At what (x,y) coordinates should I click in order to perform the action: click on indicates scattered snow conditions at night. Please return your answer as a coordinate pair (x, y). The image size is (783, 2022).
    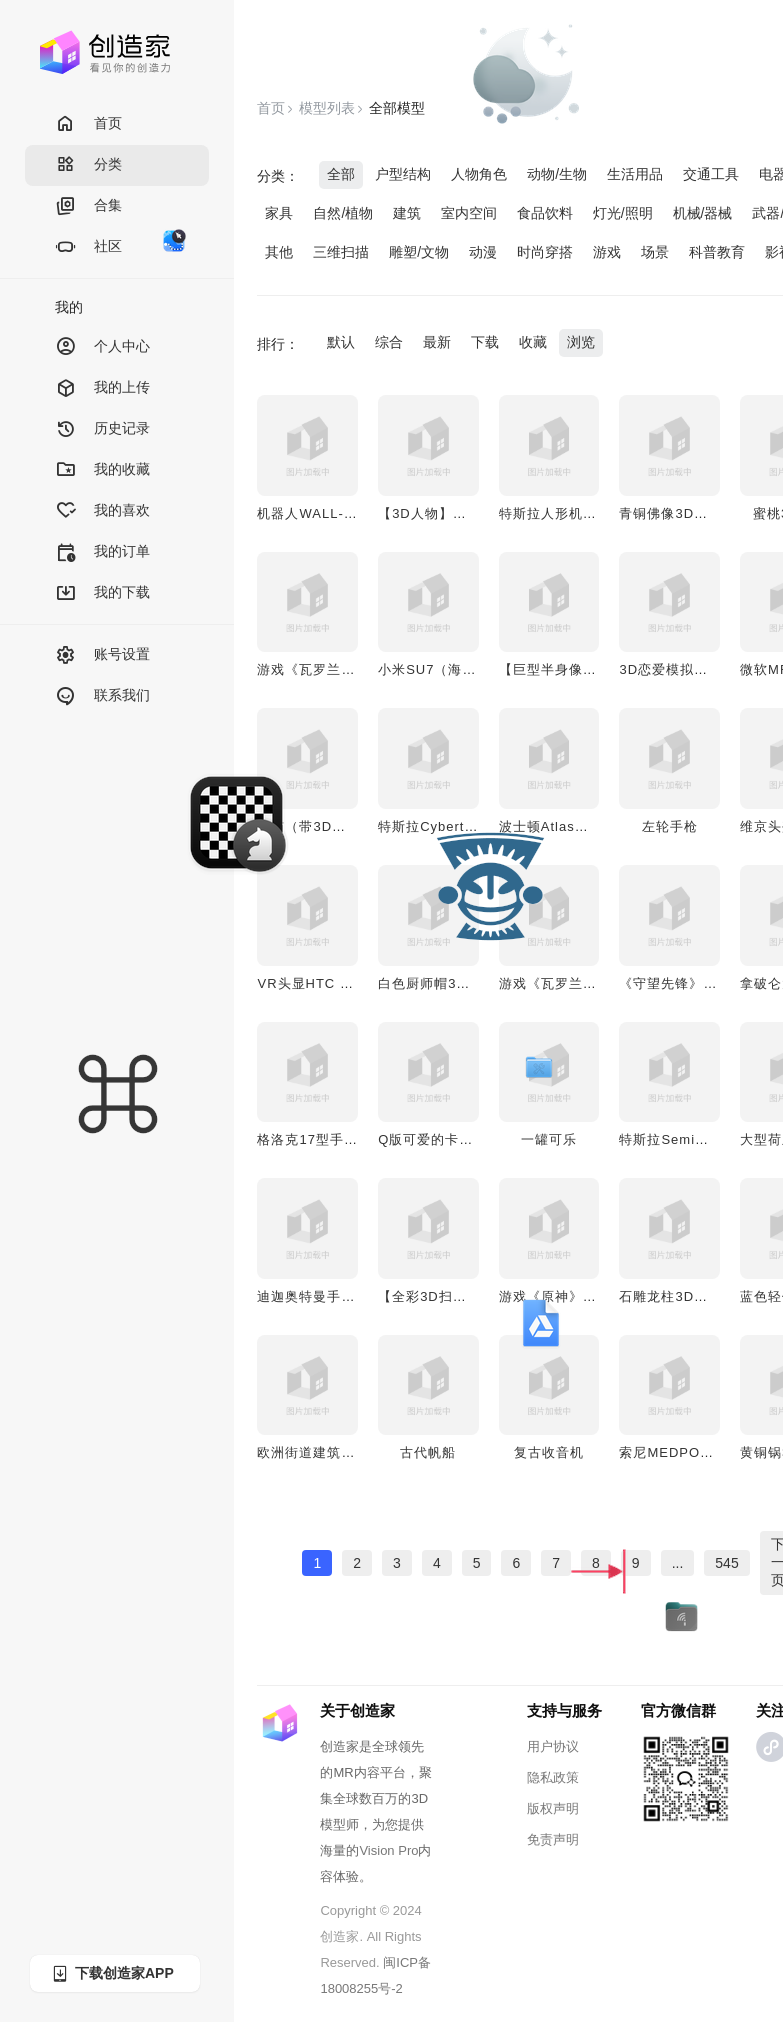
    Looking at the image, I should click on (526, 74).